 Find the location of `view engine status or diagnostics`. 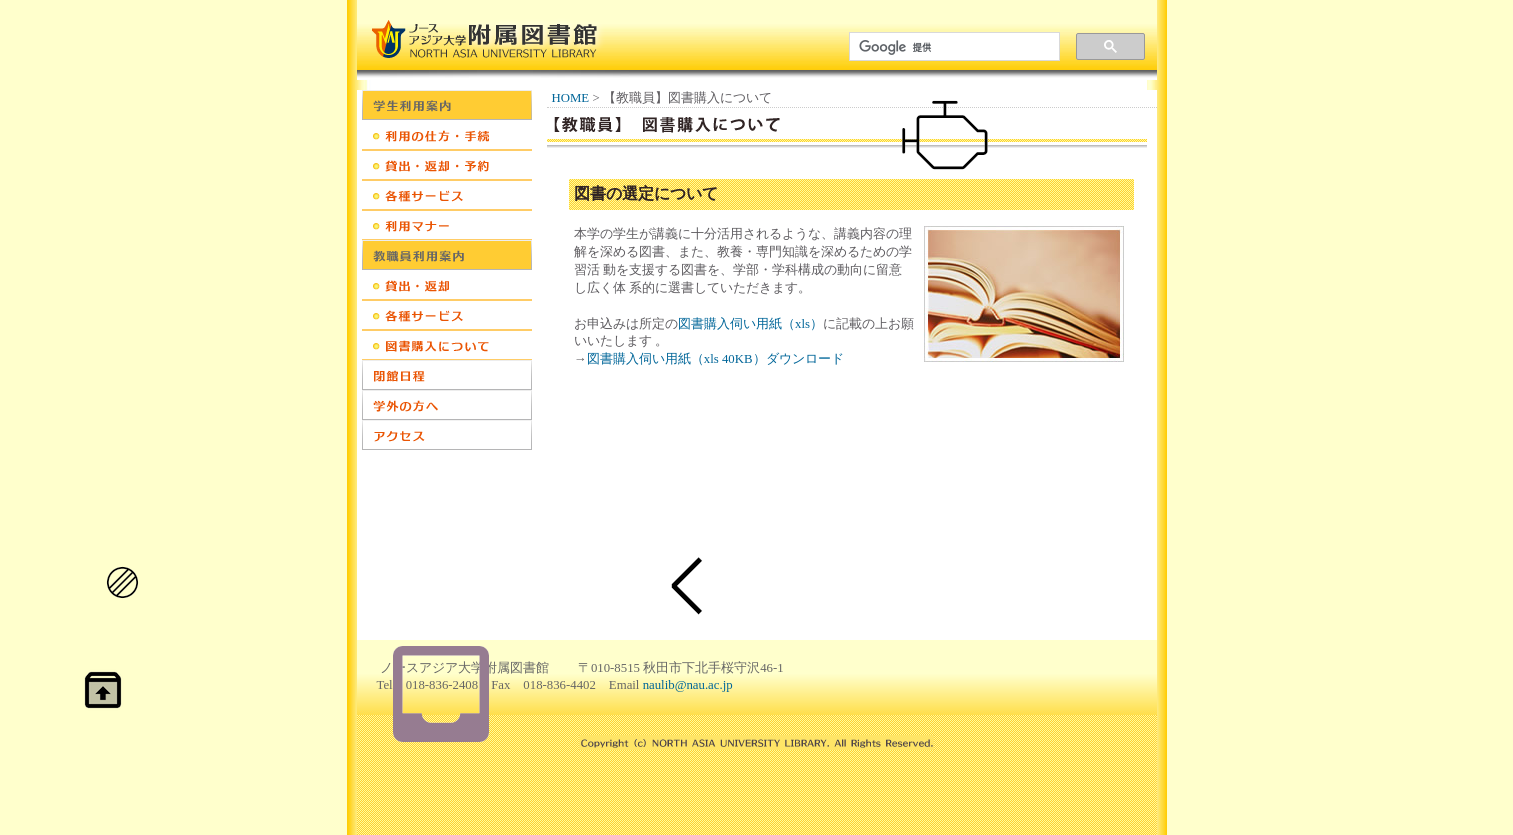

view engine status or diagnostics is located at coordinates (943, 136).